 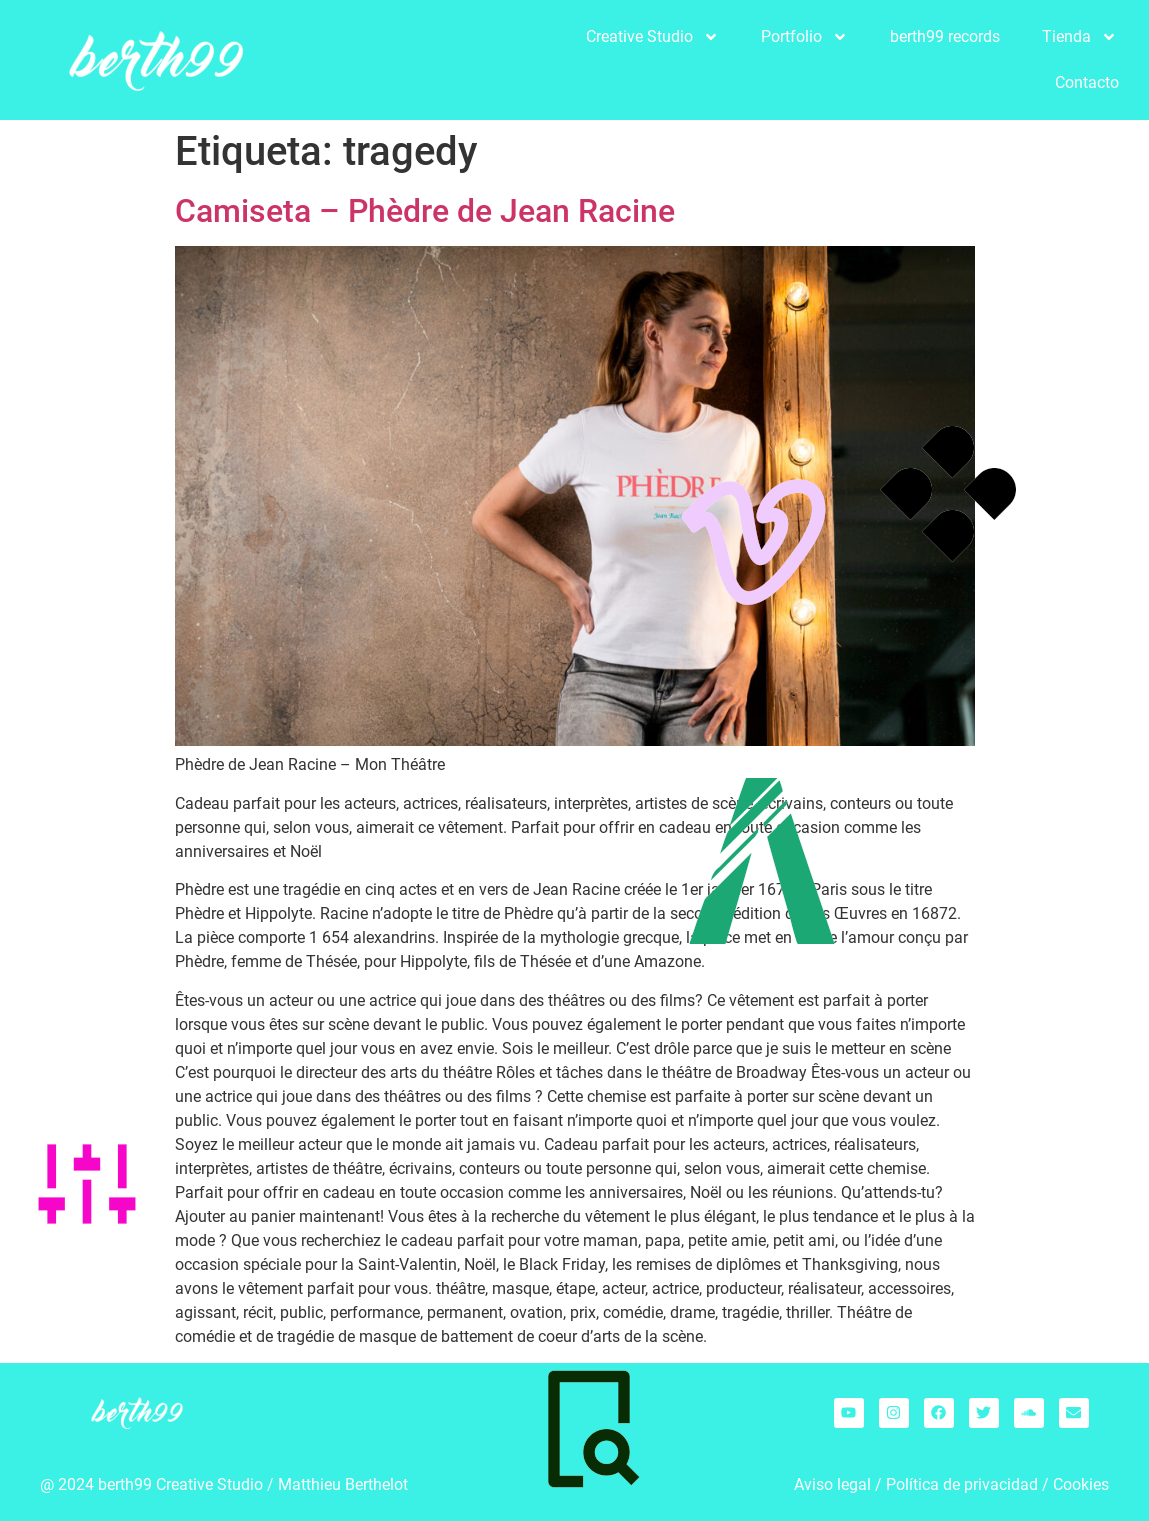 I want to click on bentobox company logo, so click(x=948, y=494).